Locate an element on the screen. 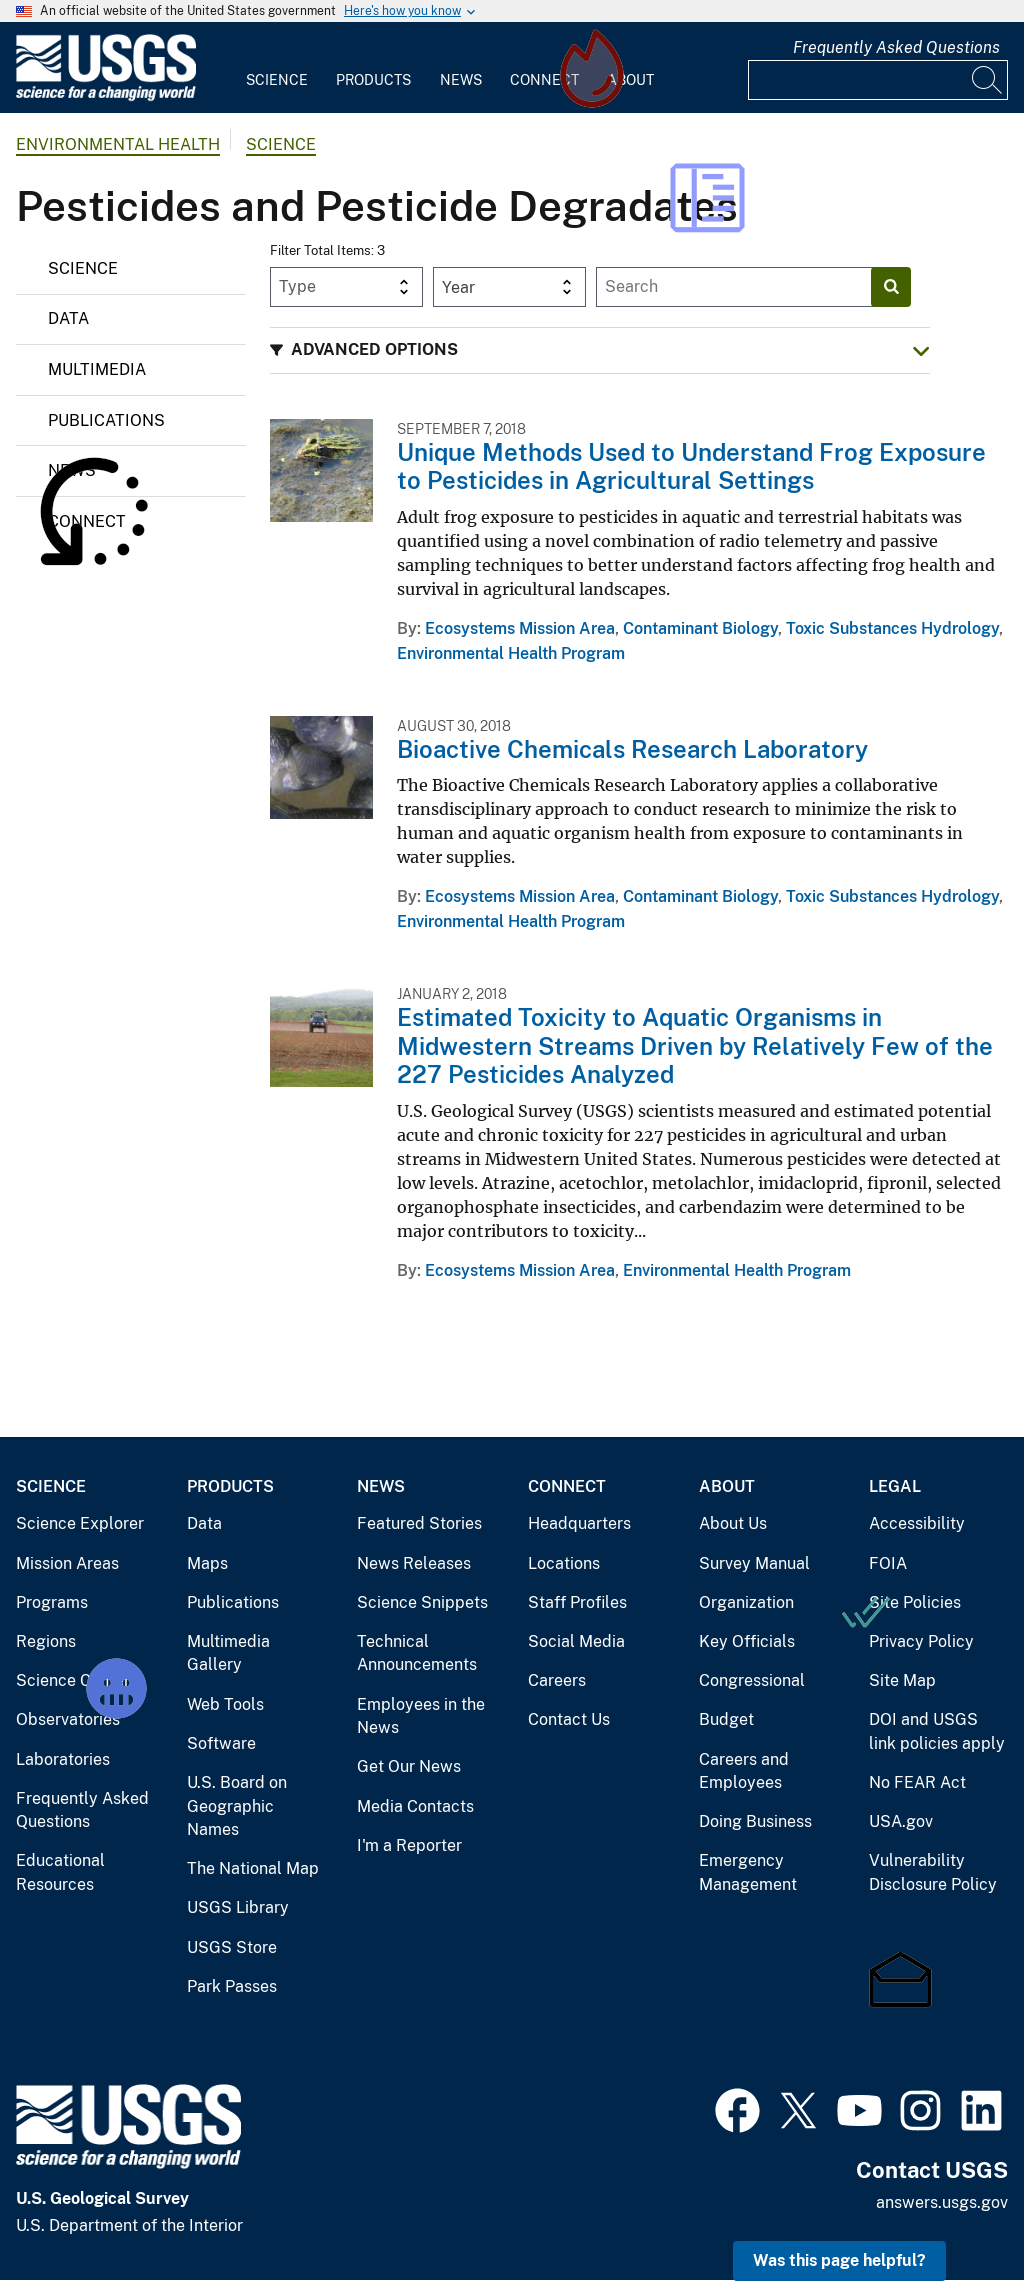 This screenshot has width=1024, height=2281. indicates trending or hot content is located at coordinates (592, 70).